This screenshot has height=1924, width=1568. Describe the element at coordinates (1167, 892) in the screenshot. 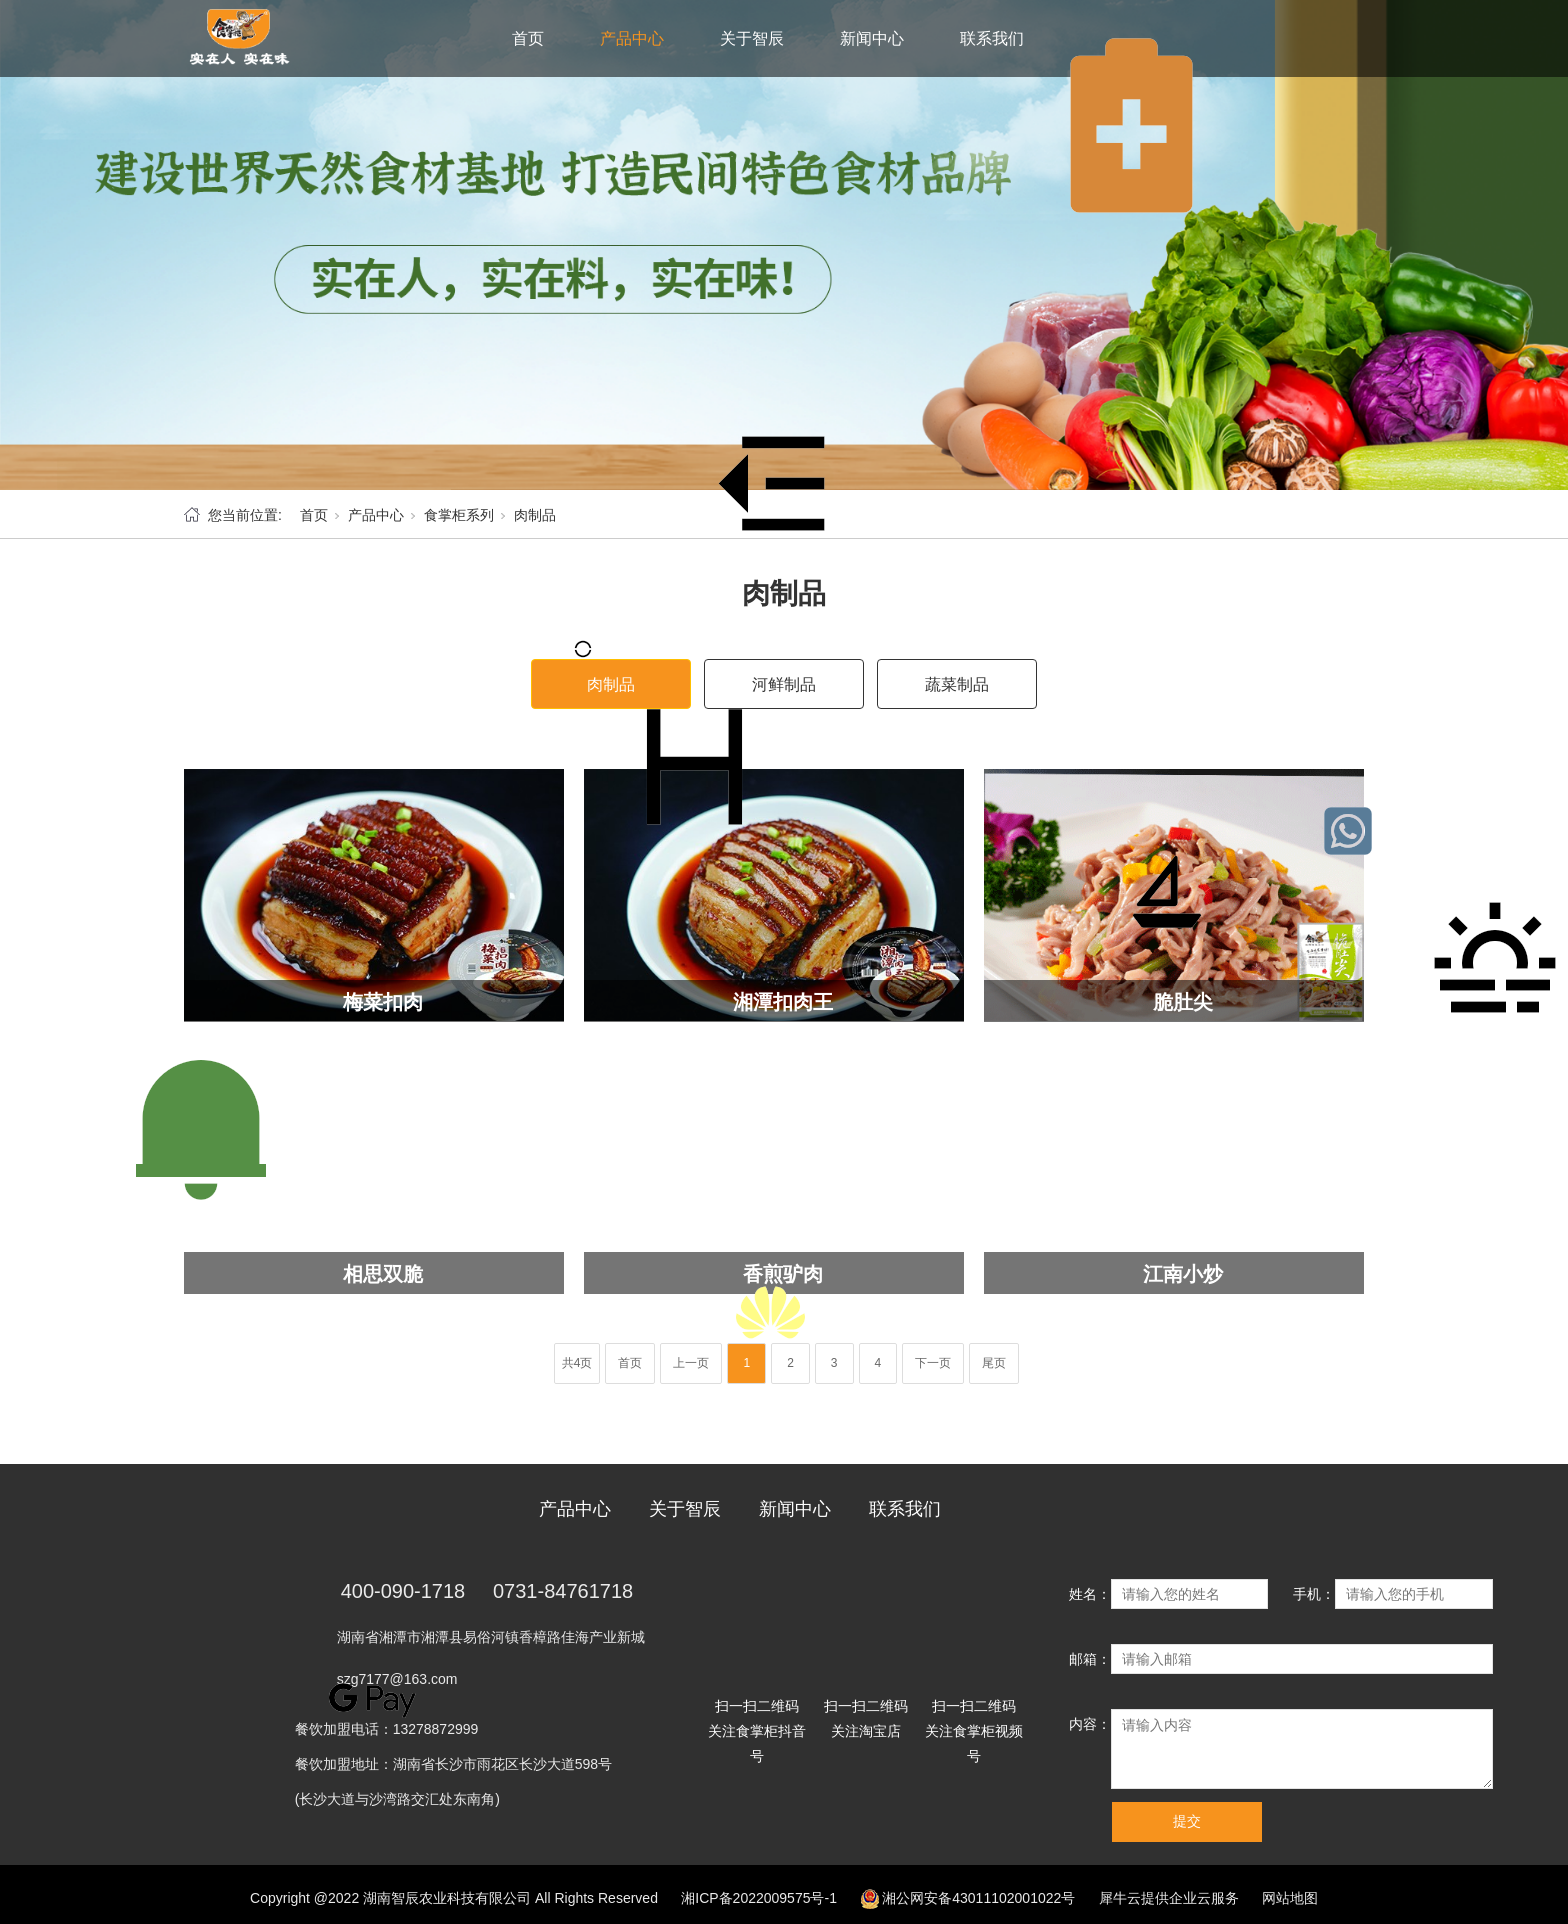

I see `navigate to sailing or boating features` at that location.